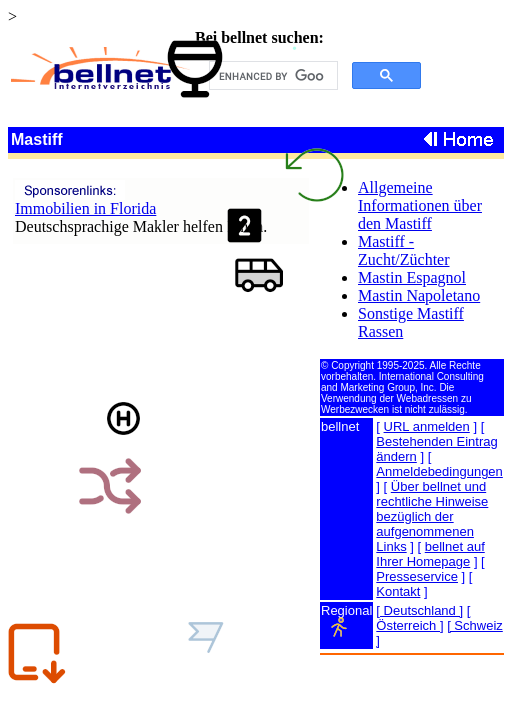 This screenshot has width=512, height=720. Describe the element at coordinates (244, 225) in the screenshot. I see `indicates step two in a multi-step process` at that location.